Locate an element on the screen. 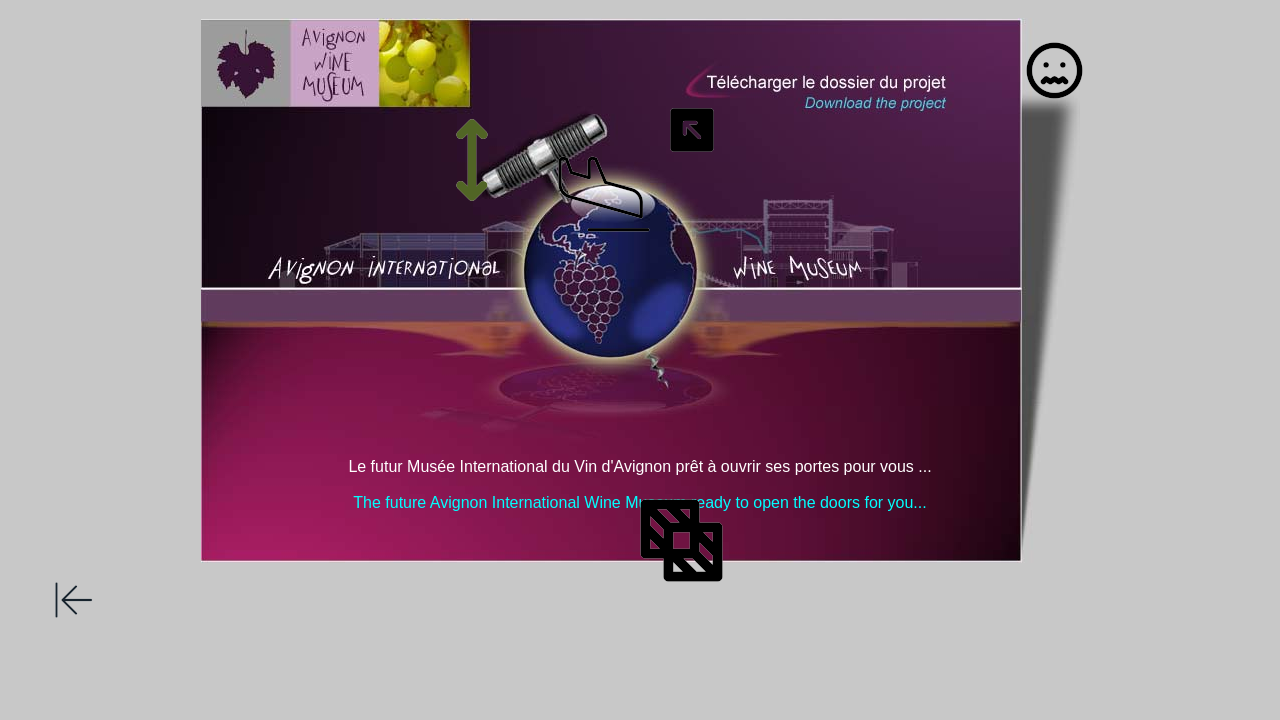 This screenshot has width=1280, height=720. adjust height or vertical size is located at coordinates (472, 160).